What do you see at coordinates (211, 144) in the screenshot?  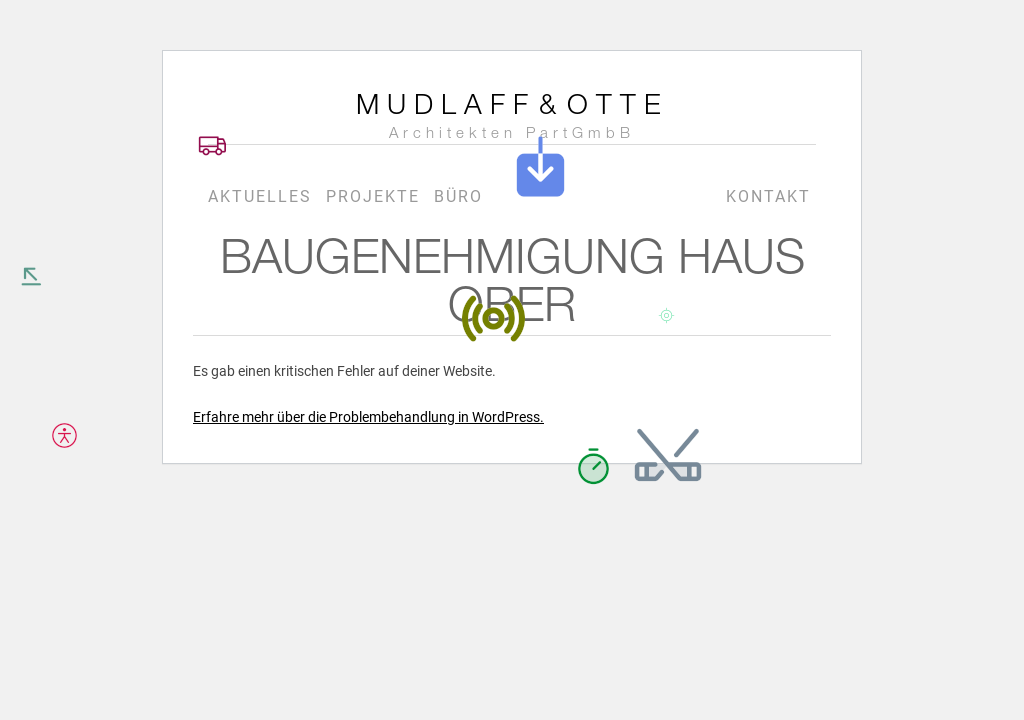 I see `track your delivery status` at bounding box center [211, 144].